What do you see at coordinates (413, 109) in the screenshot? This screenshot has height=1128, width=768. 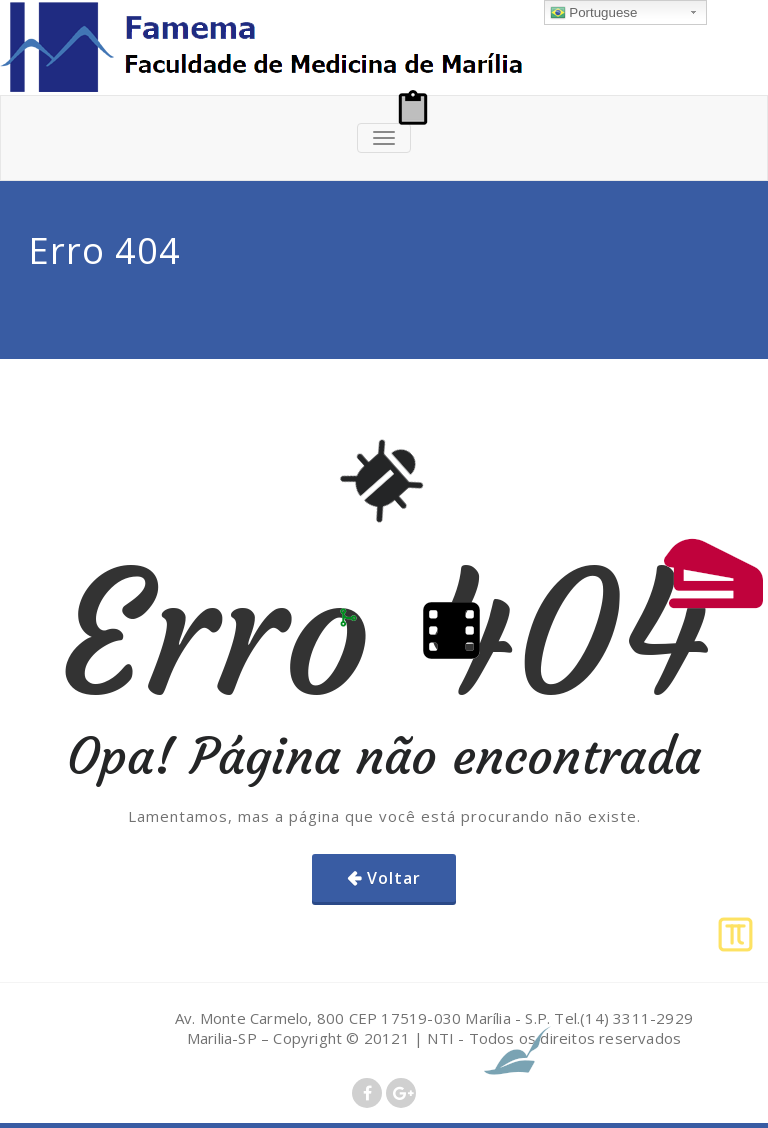 I see `paste content from clipboard` at bounding box center [413, 109].